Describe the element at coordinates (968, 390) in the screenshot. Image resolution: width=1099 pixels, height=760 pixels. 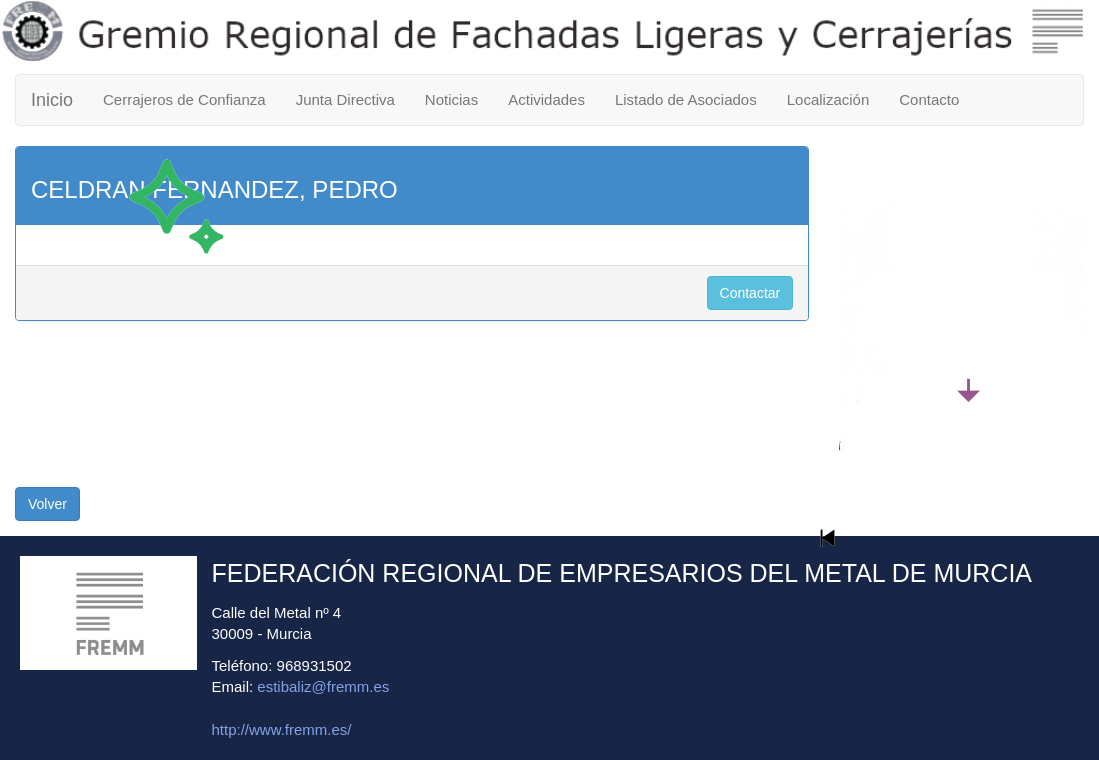
I see `download a file or content` at that location.